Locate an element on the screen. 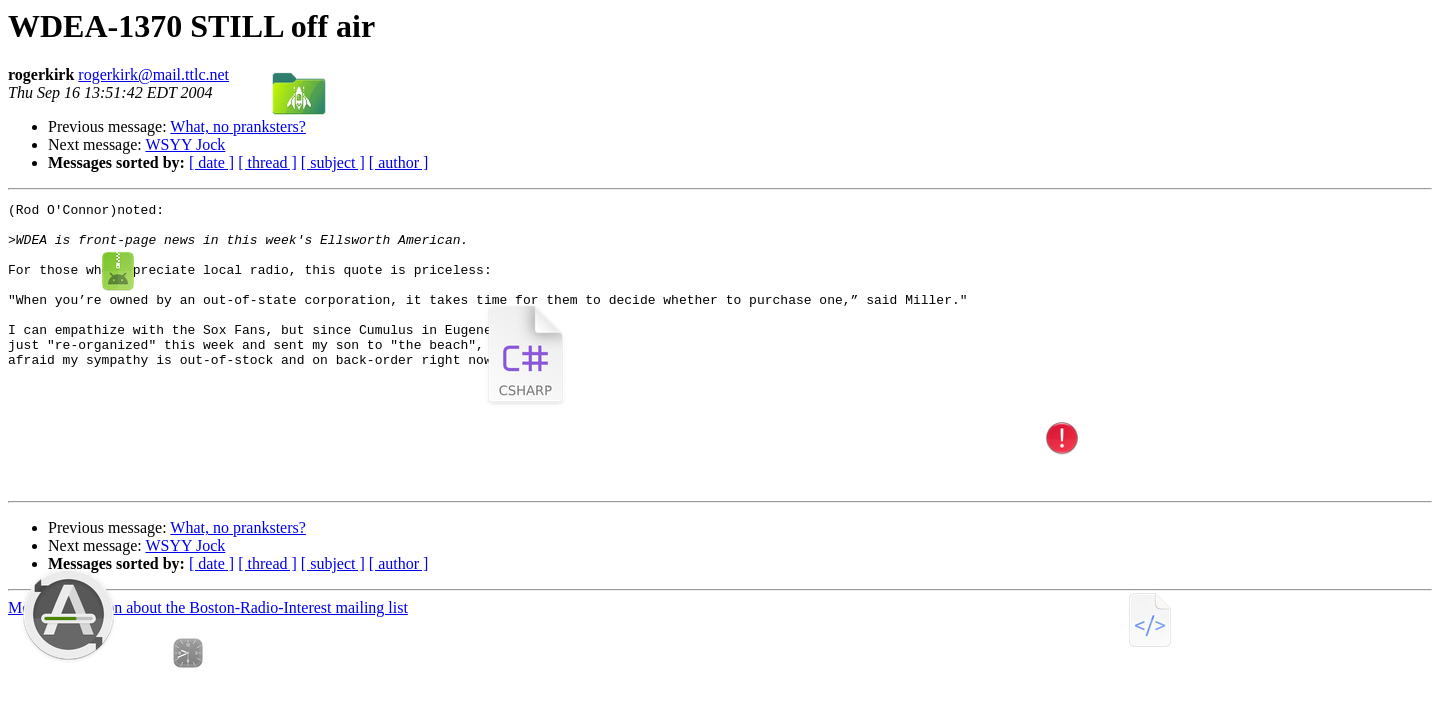  open the clock app is located at coordinates (188, 653).